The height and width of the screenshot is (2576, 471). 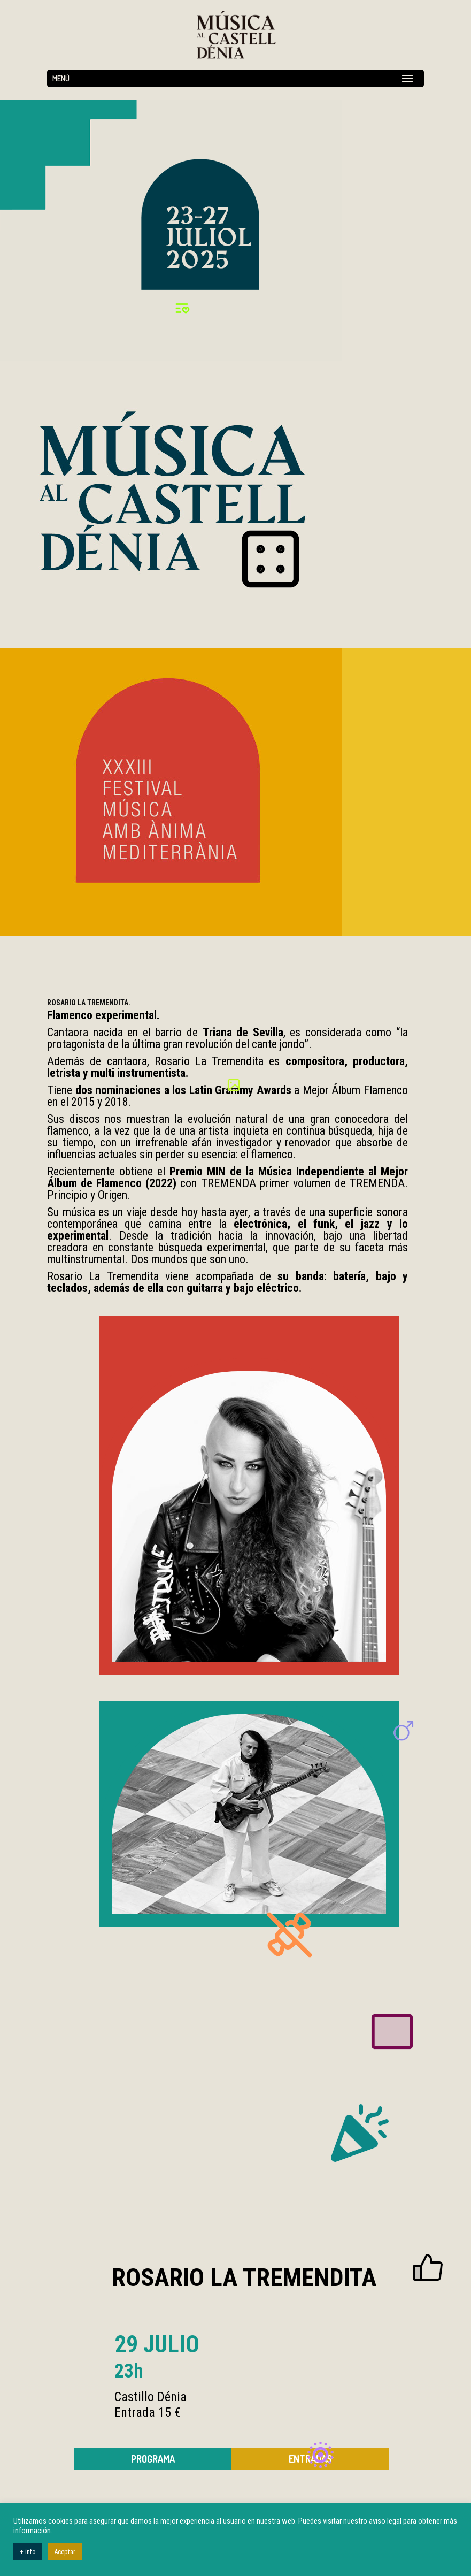 What do you see at coordinates (392, 2031) in the screenshot?
I see `represents a container or frame element` at bounding box center [392, 2031].